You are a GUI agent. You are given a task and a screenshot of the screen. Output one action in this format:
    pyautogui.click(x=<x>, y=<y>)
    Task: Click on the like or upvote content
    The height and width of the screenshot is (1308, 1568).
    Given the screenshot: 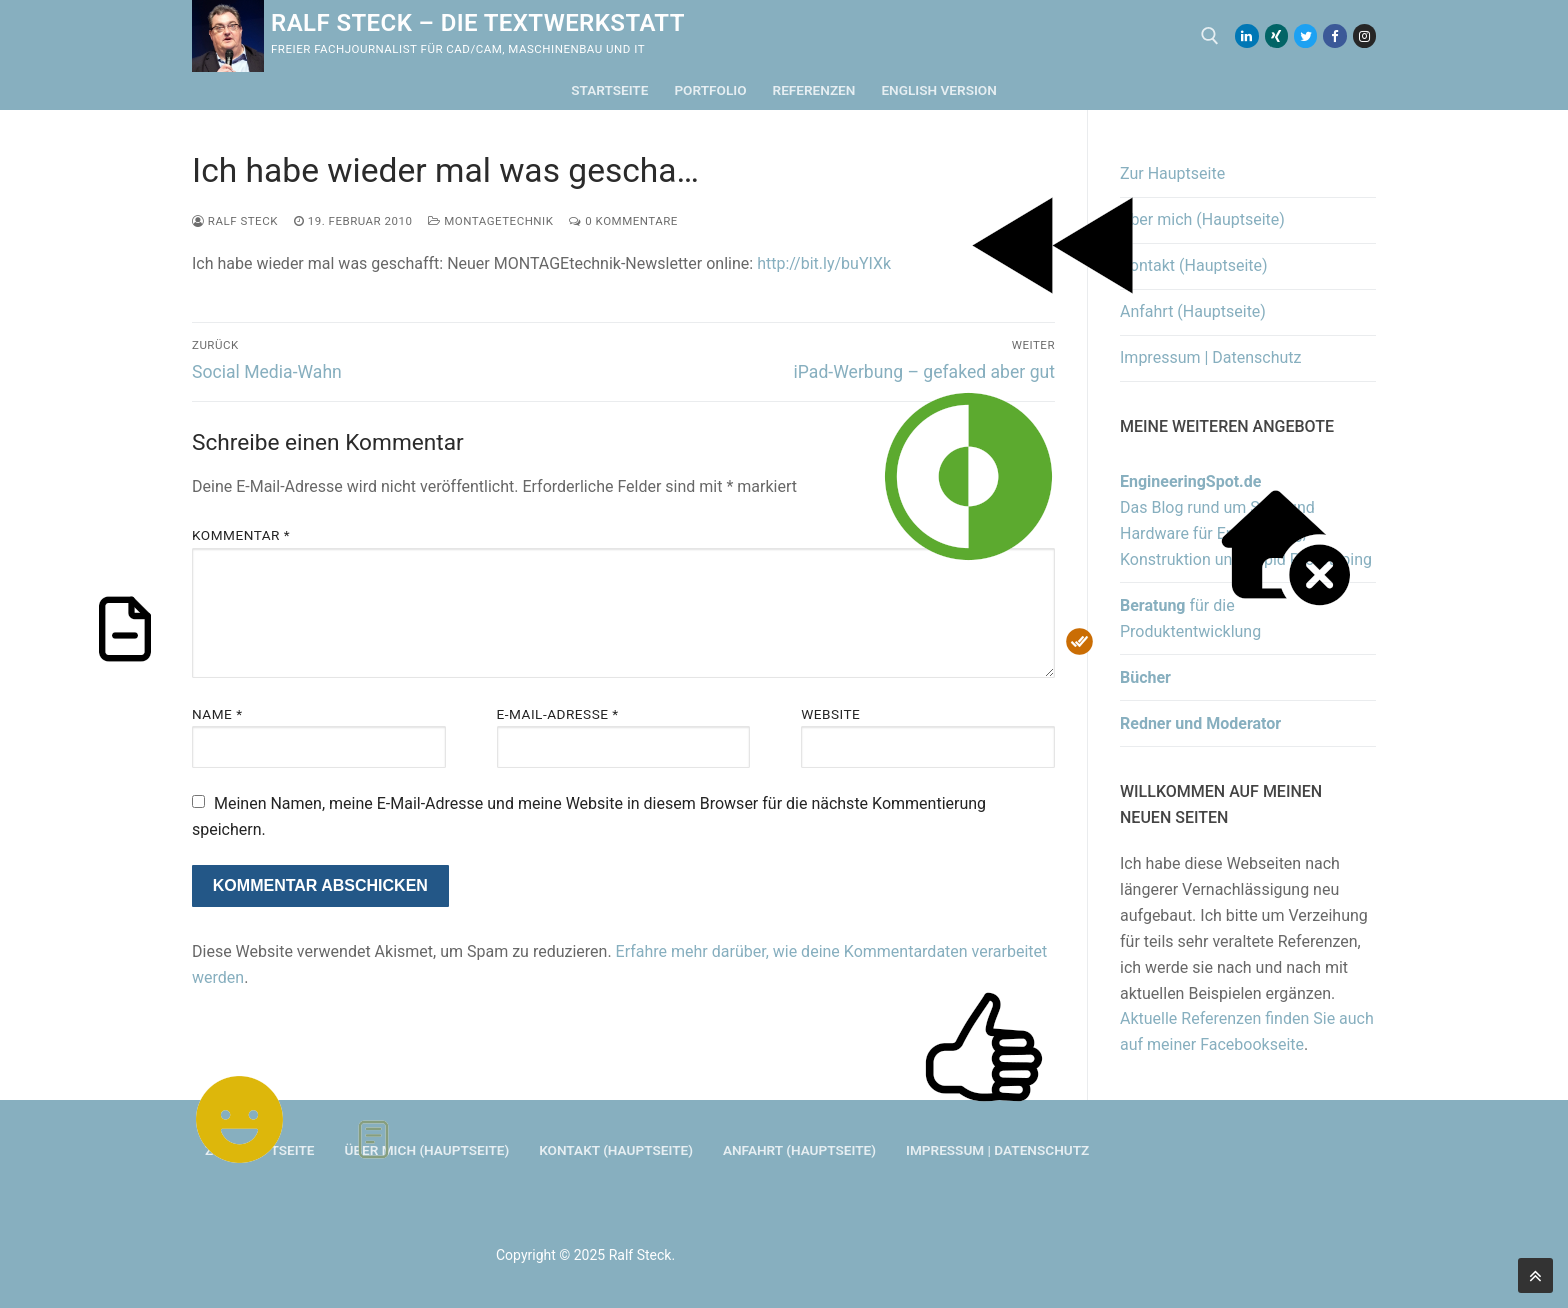 What is the action you would take?
    pyautogui.click(x=984, y=1047)
    